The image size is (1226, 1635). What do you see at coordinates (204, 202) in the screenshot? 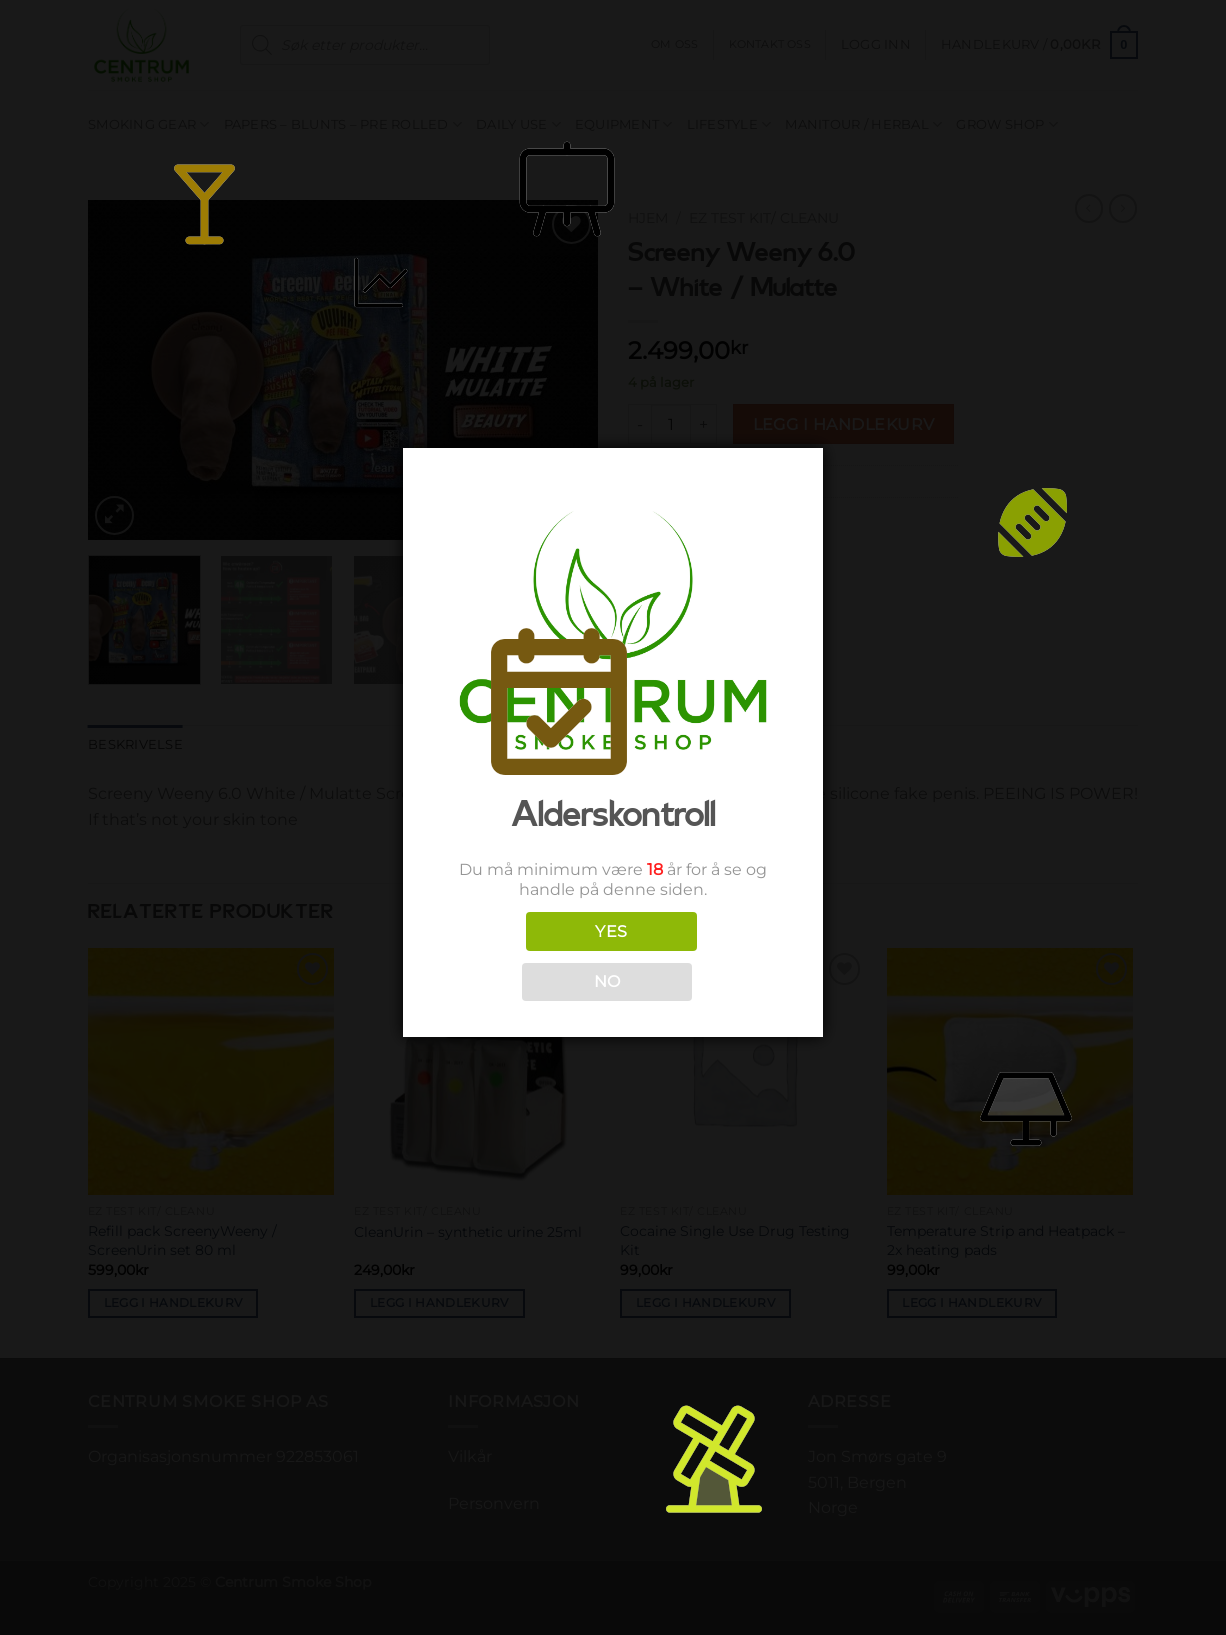
I see `browse cocktail or drink recipes` at bounding box center [204, 202].